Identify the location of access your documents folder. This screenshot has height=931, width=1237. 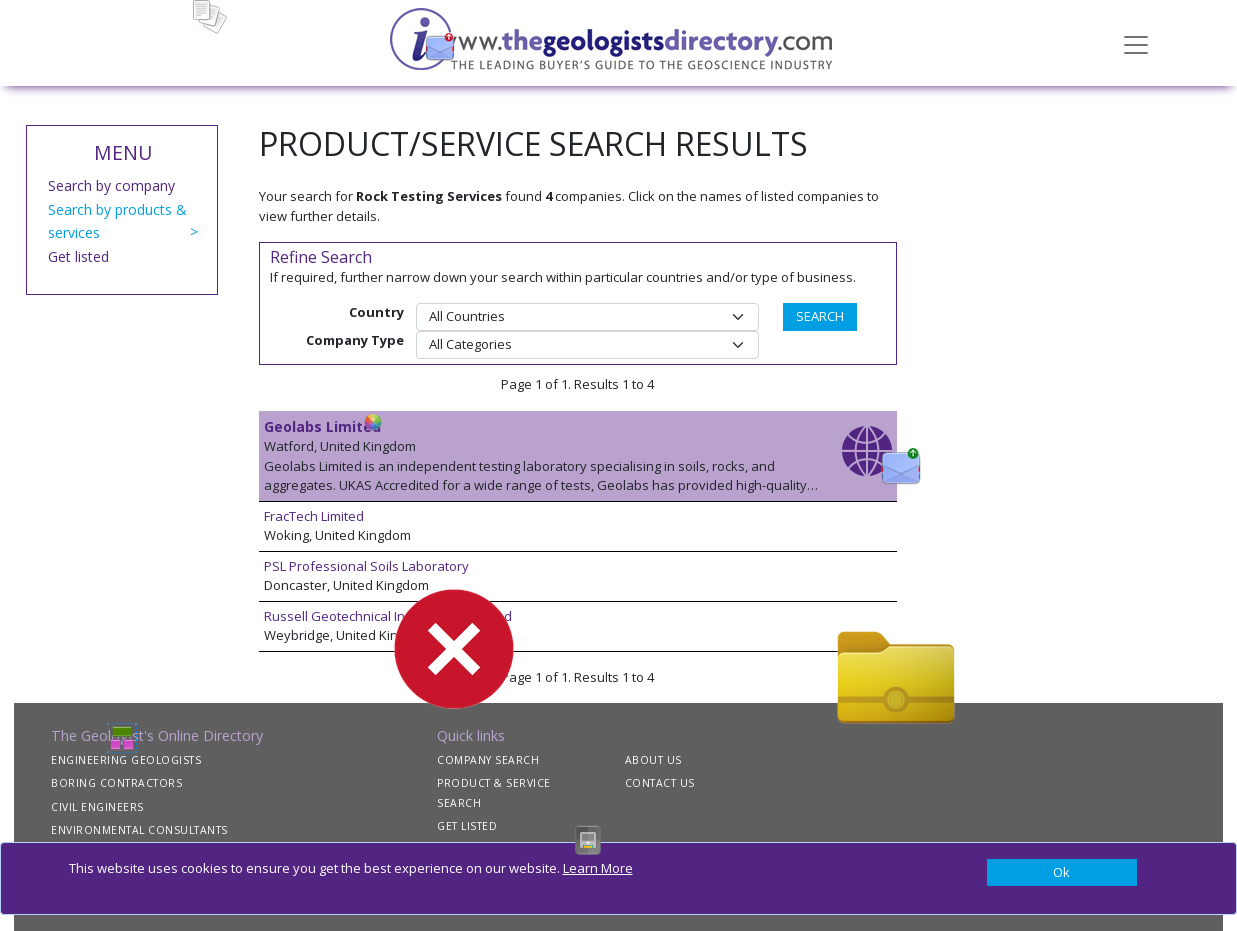
(210, 17).